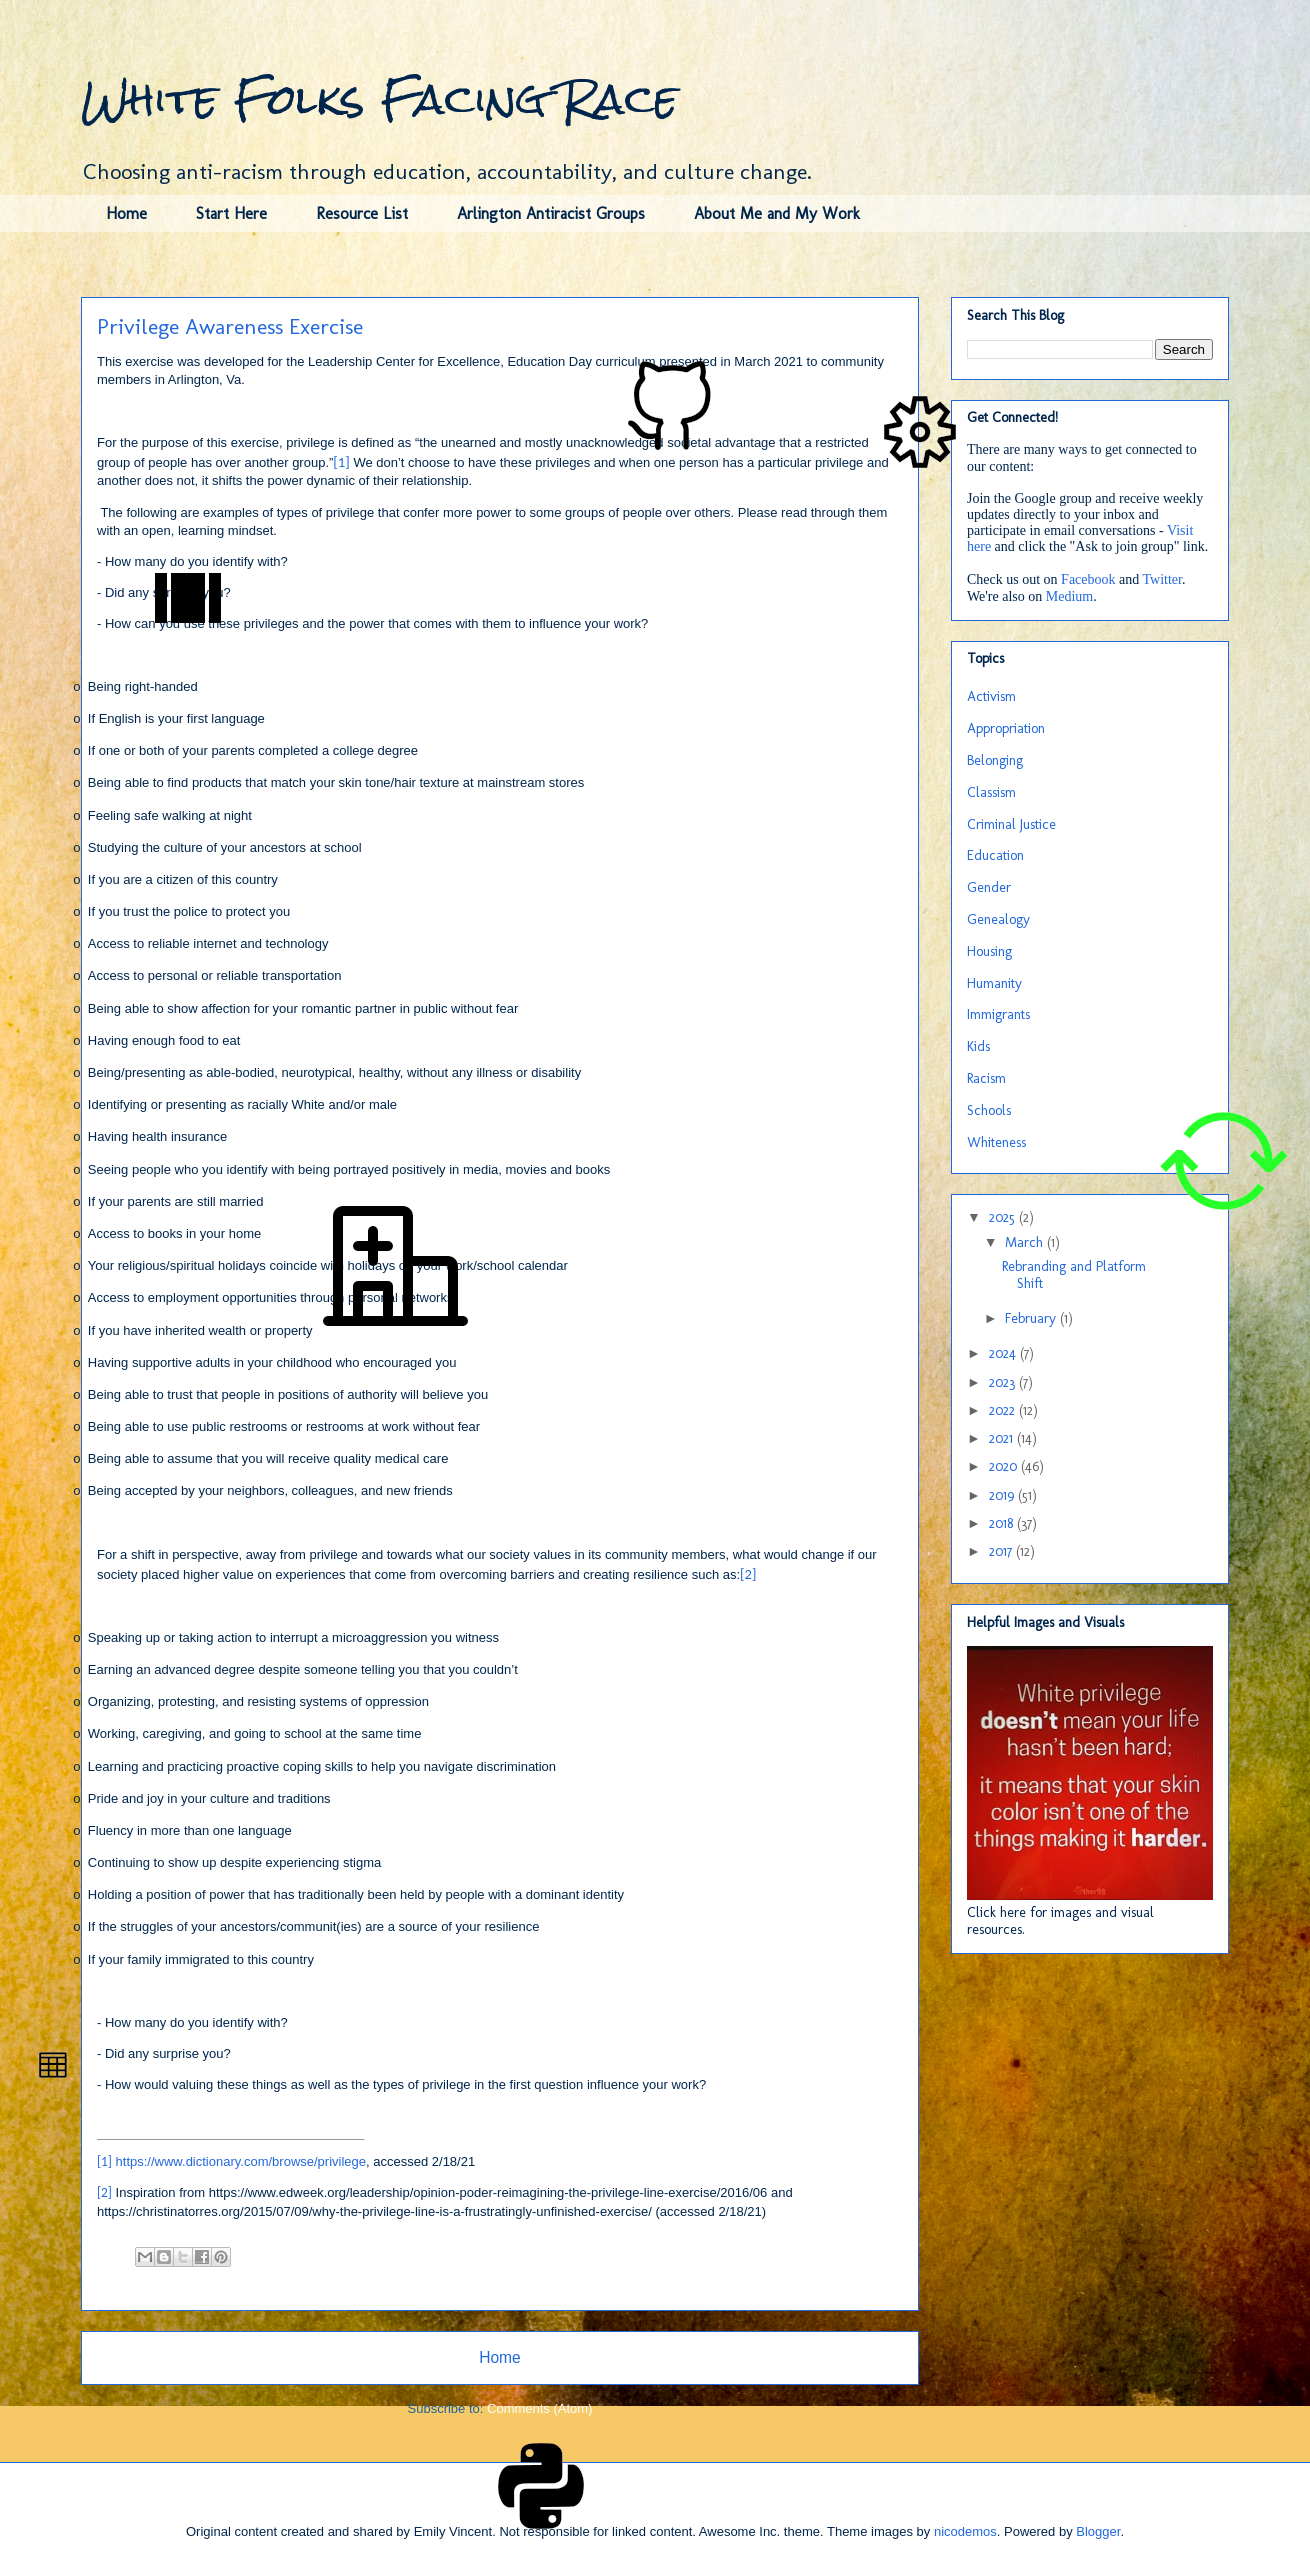 The width and height of the screenshot is (1310, 2571). I want to click on switch to column or array view layout, so click(186, 600).